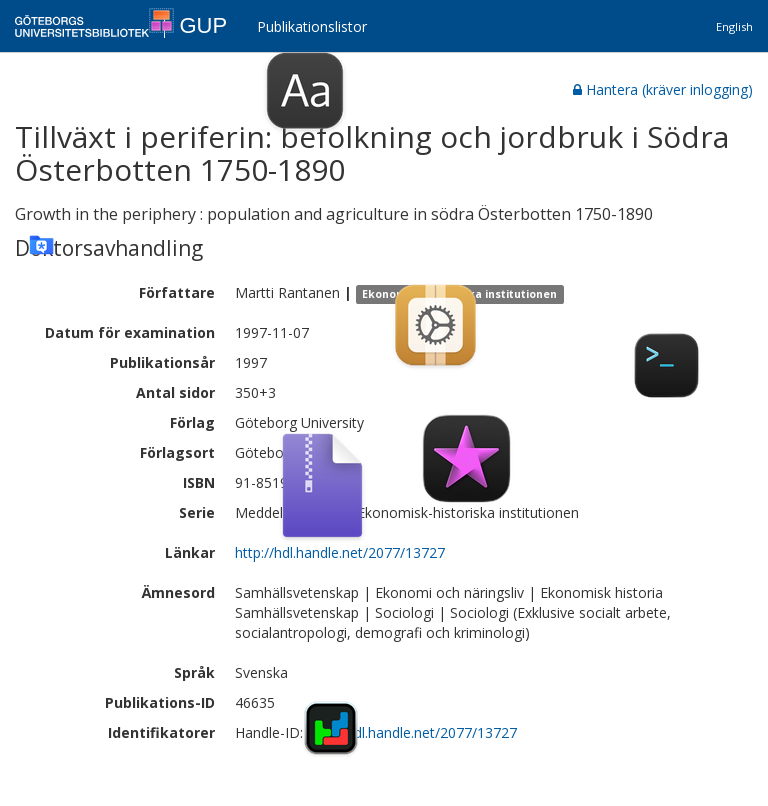  Describe the element at coordinates (322, 487) in the screenshot. I see `a compressed bzdvi document file` at that location.